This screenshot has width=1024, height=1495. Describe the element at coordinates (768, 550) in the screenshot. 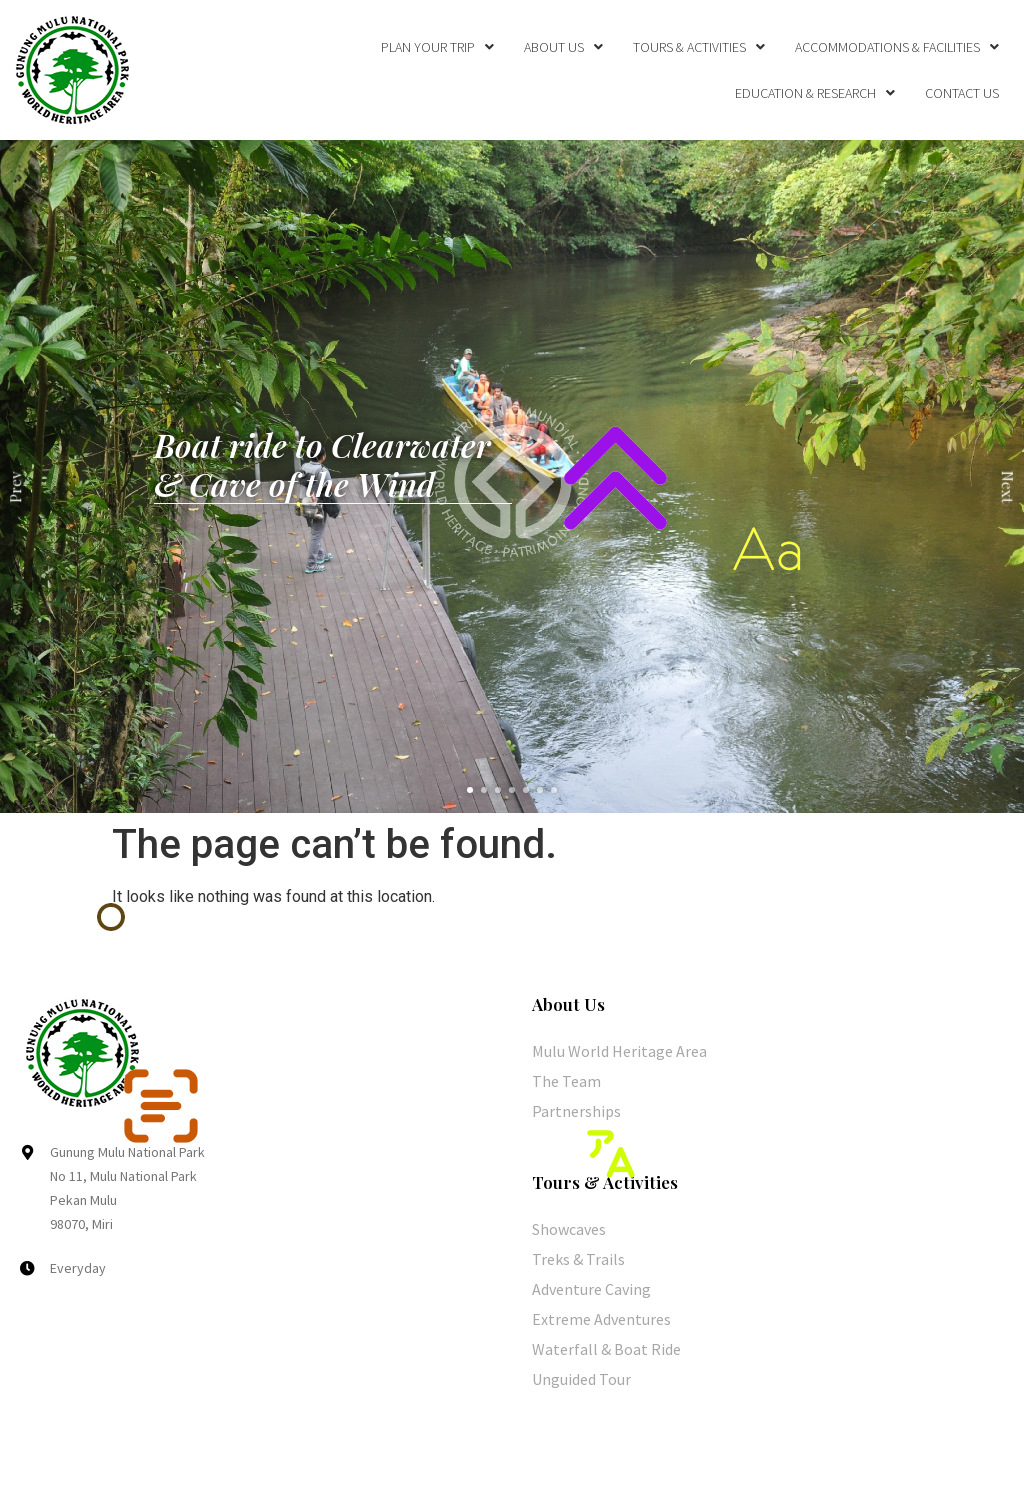

I see `adjust font or text size settings` at that location.